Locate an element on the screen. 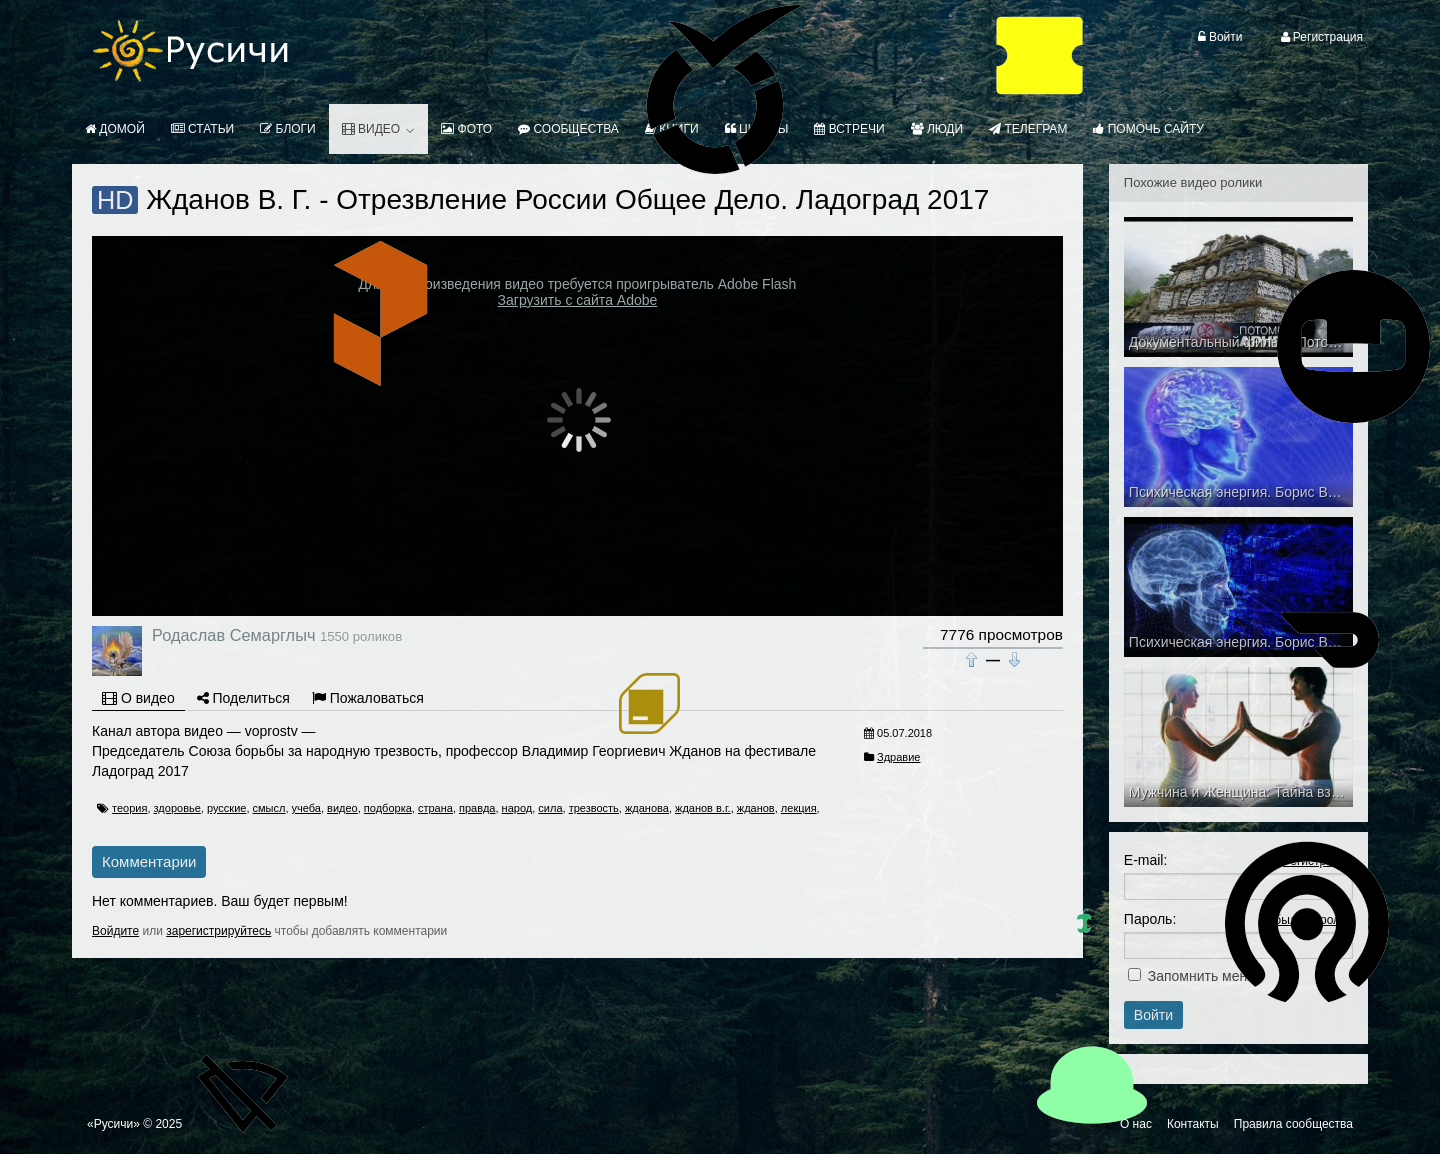 The width and height of the screenshot is (1440, 1154). open Alfred app is located at coordinates (1092, 1085).